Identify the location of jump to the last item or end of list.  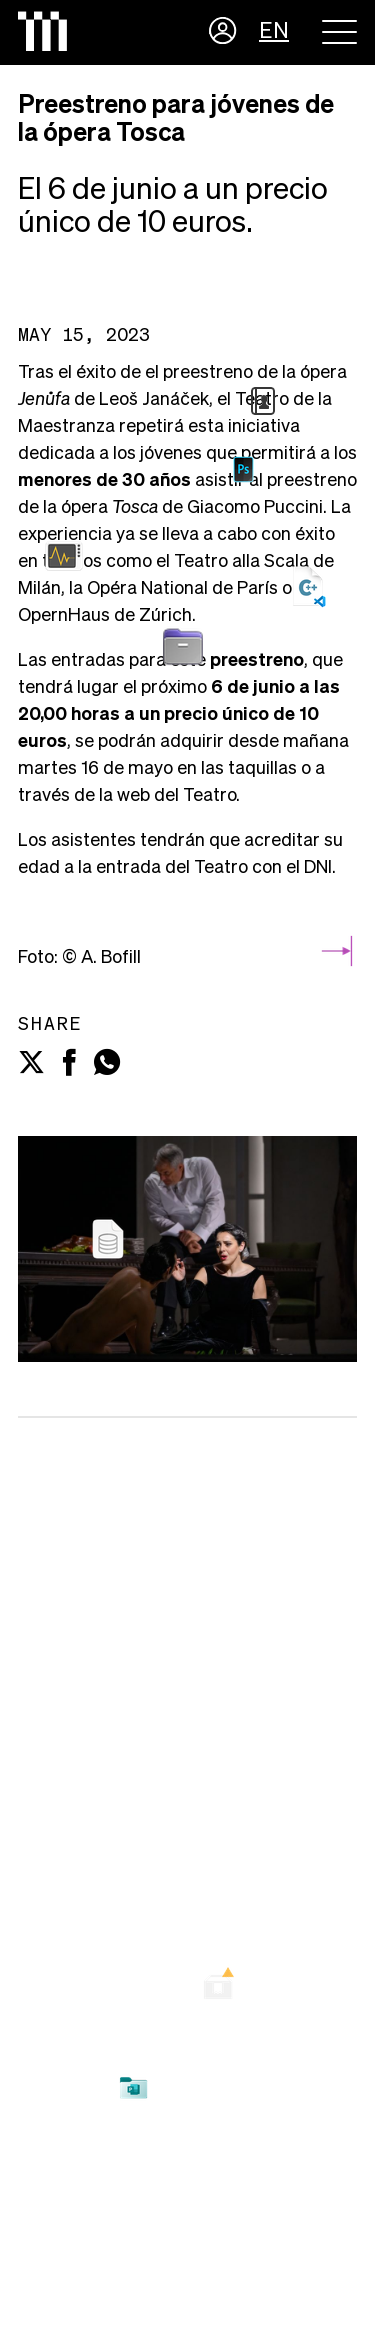
(337, 951).